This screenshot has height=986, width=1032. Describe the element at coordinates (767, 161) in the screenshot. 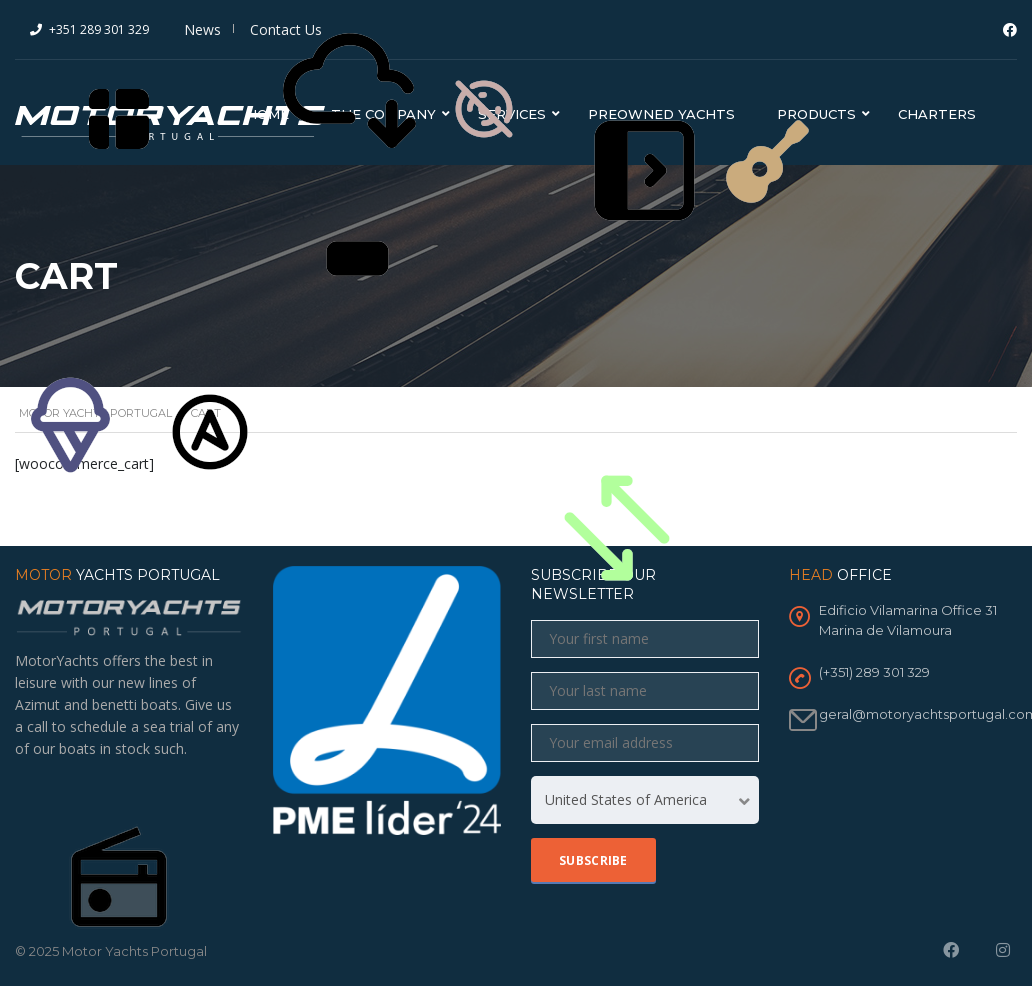

I see `access music or audio settings` at that location.